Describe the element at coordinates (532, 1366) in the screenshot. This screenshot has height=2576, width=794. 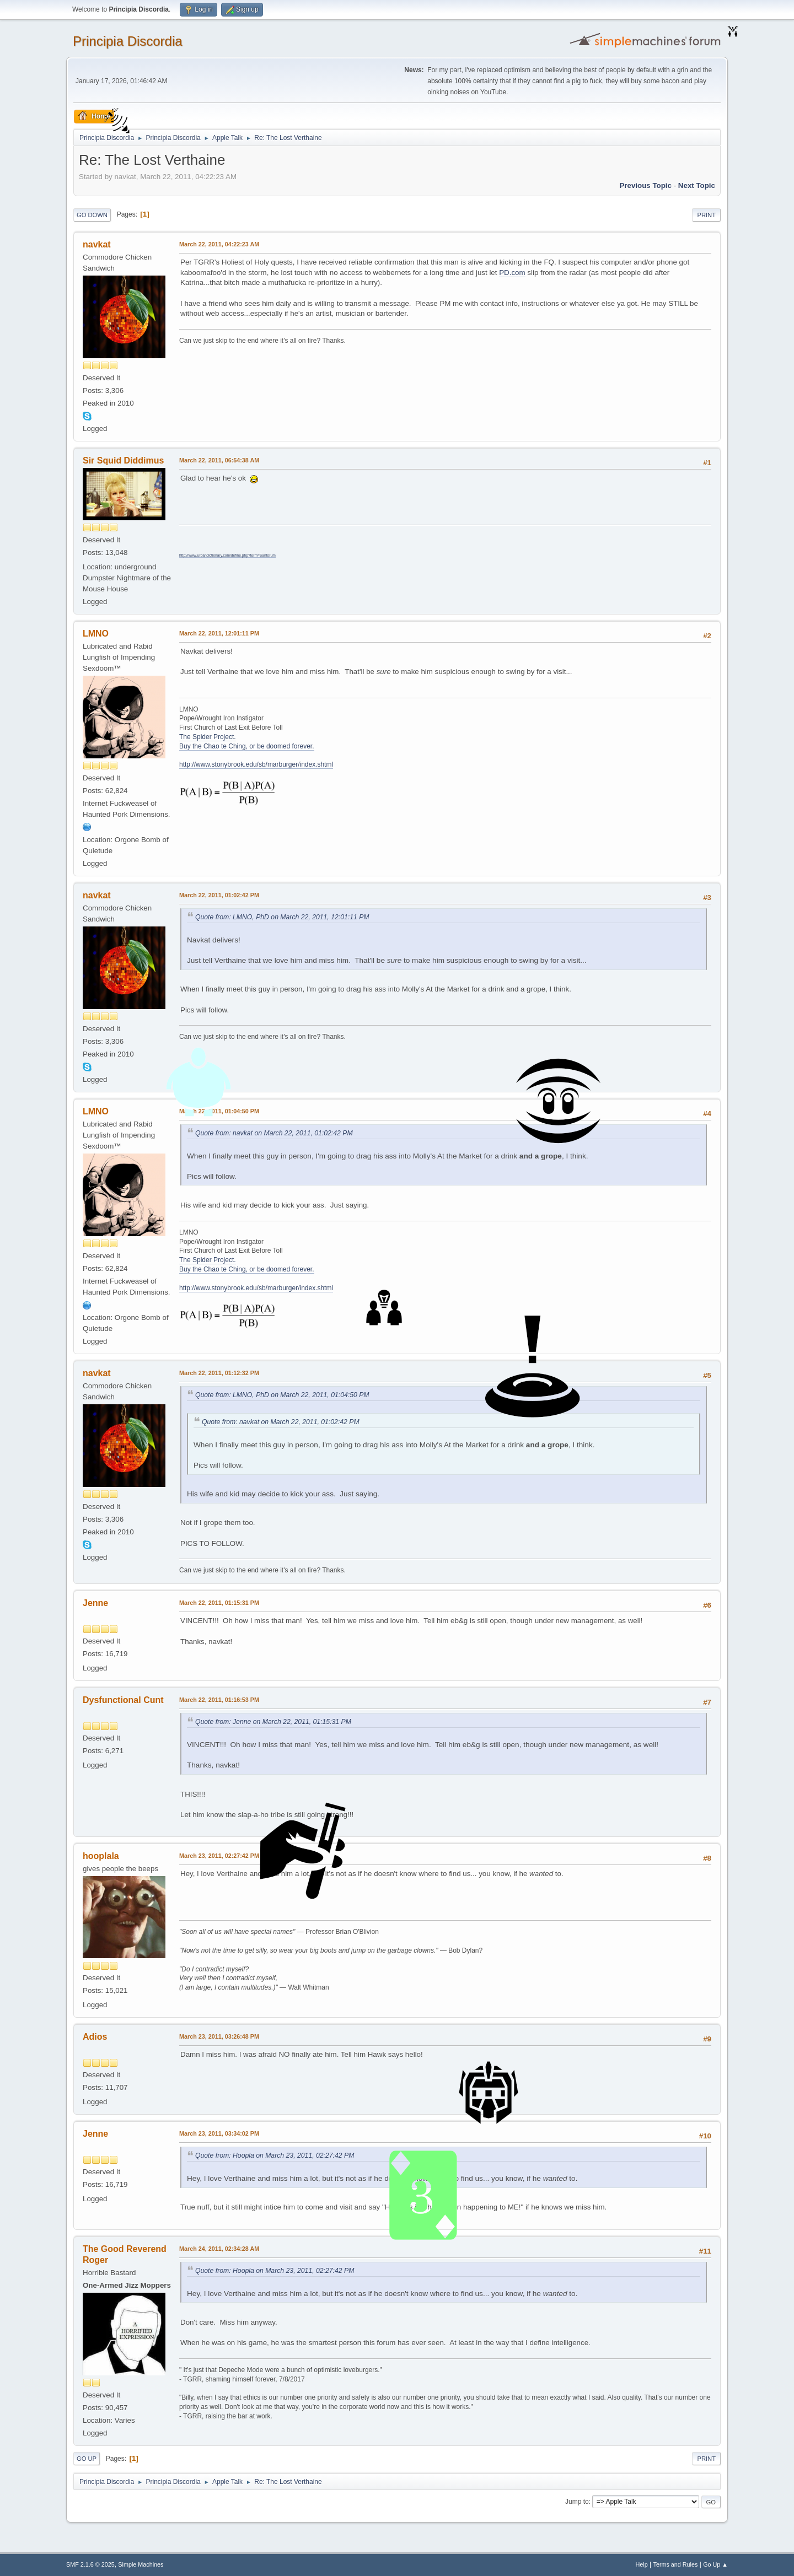
I see `indicates a hazard or dangerous area in gameplay` at that location.